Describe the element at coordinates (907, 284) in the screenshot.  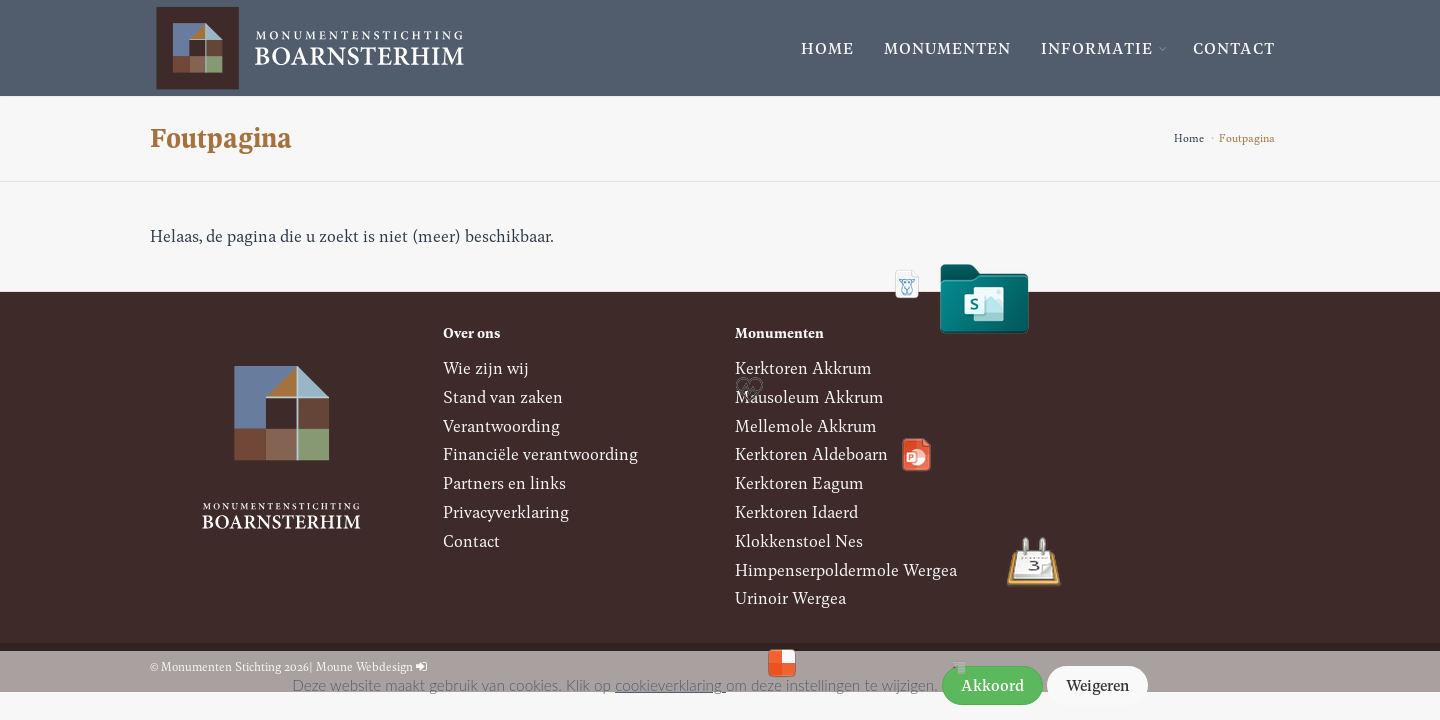
I see `a perl programming language file` at that location.